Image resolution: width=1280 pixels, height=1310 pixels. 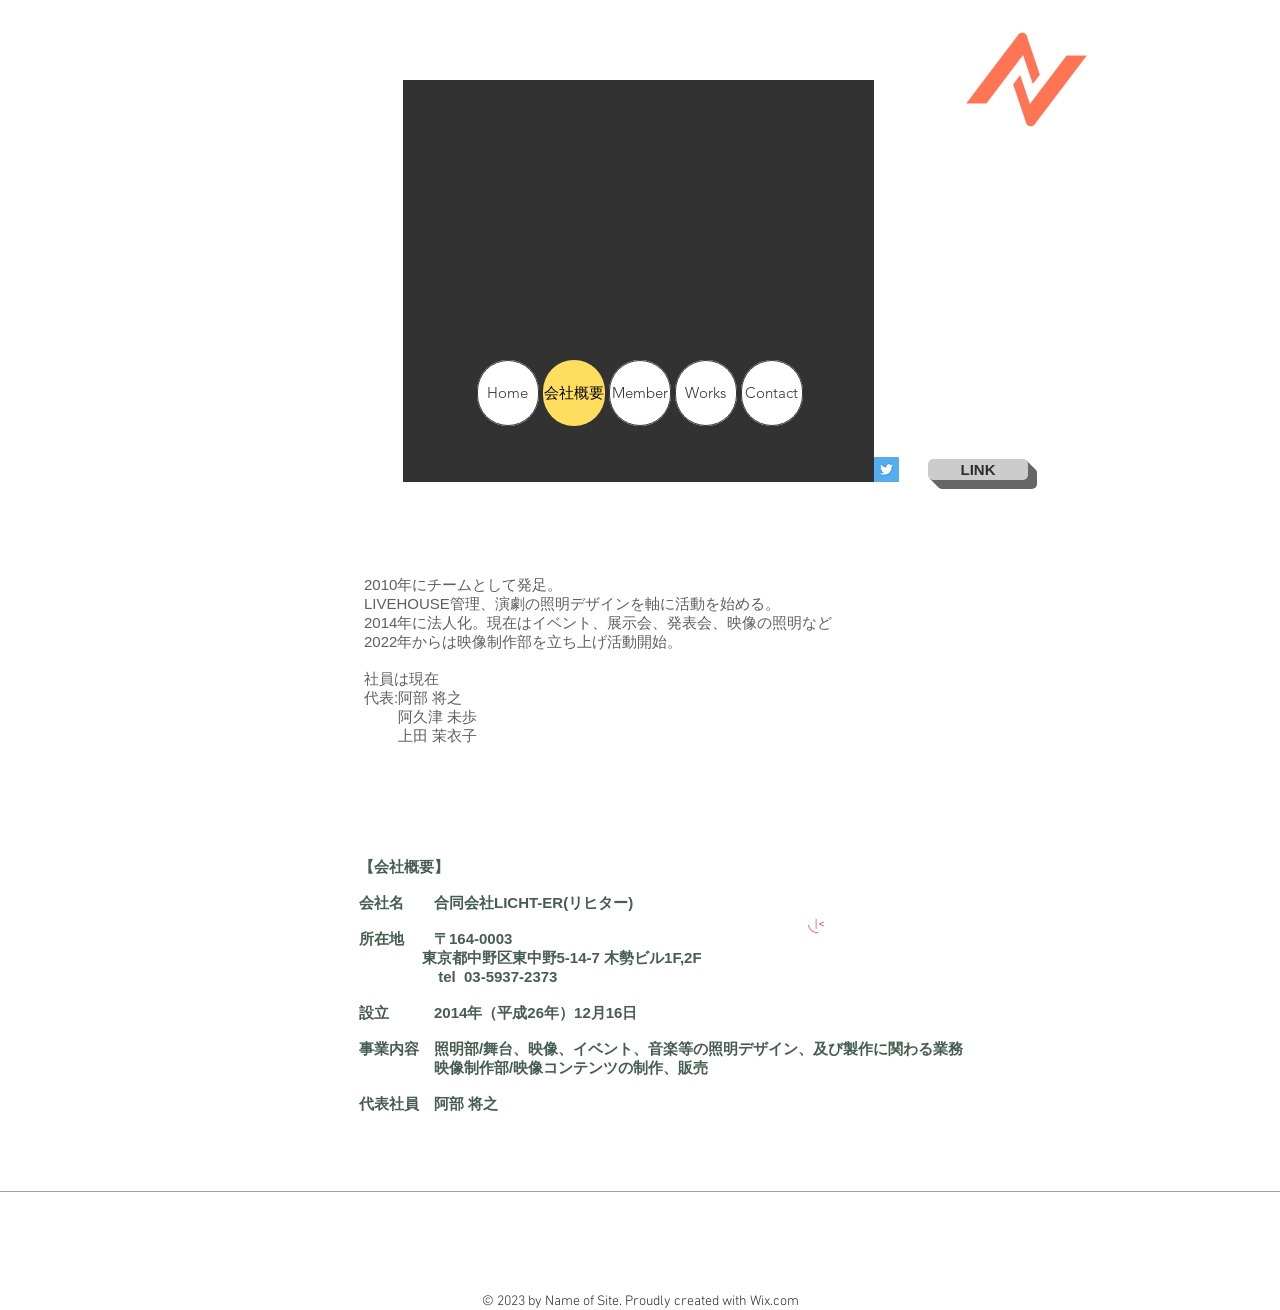 I want to click on visit Frontend Mentor website, so click(x=816, y=926).